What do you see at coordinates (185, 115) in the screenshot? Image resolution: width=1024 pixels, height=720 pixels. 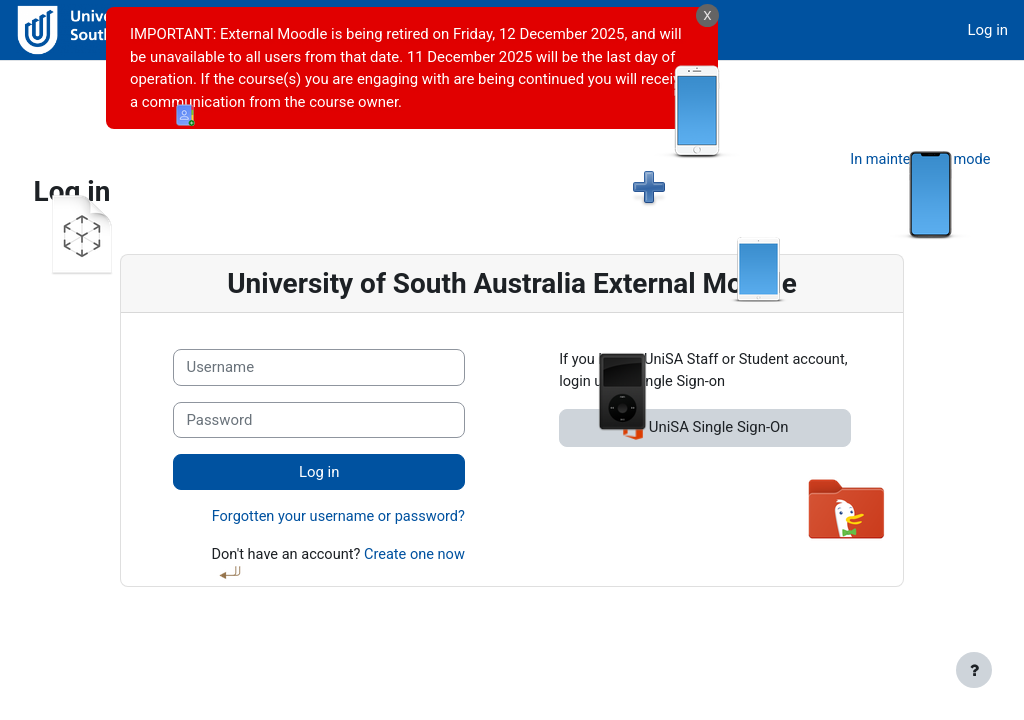 I see `add a new contact` at bounding box center [185, 115].